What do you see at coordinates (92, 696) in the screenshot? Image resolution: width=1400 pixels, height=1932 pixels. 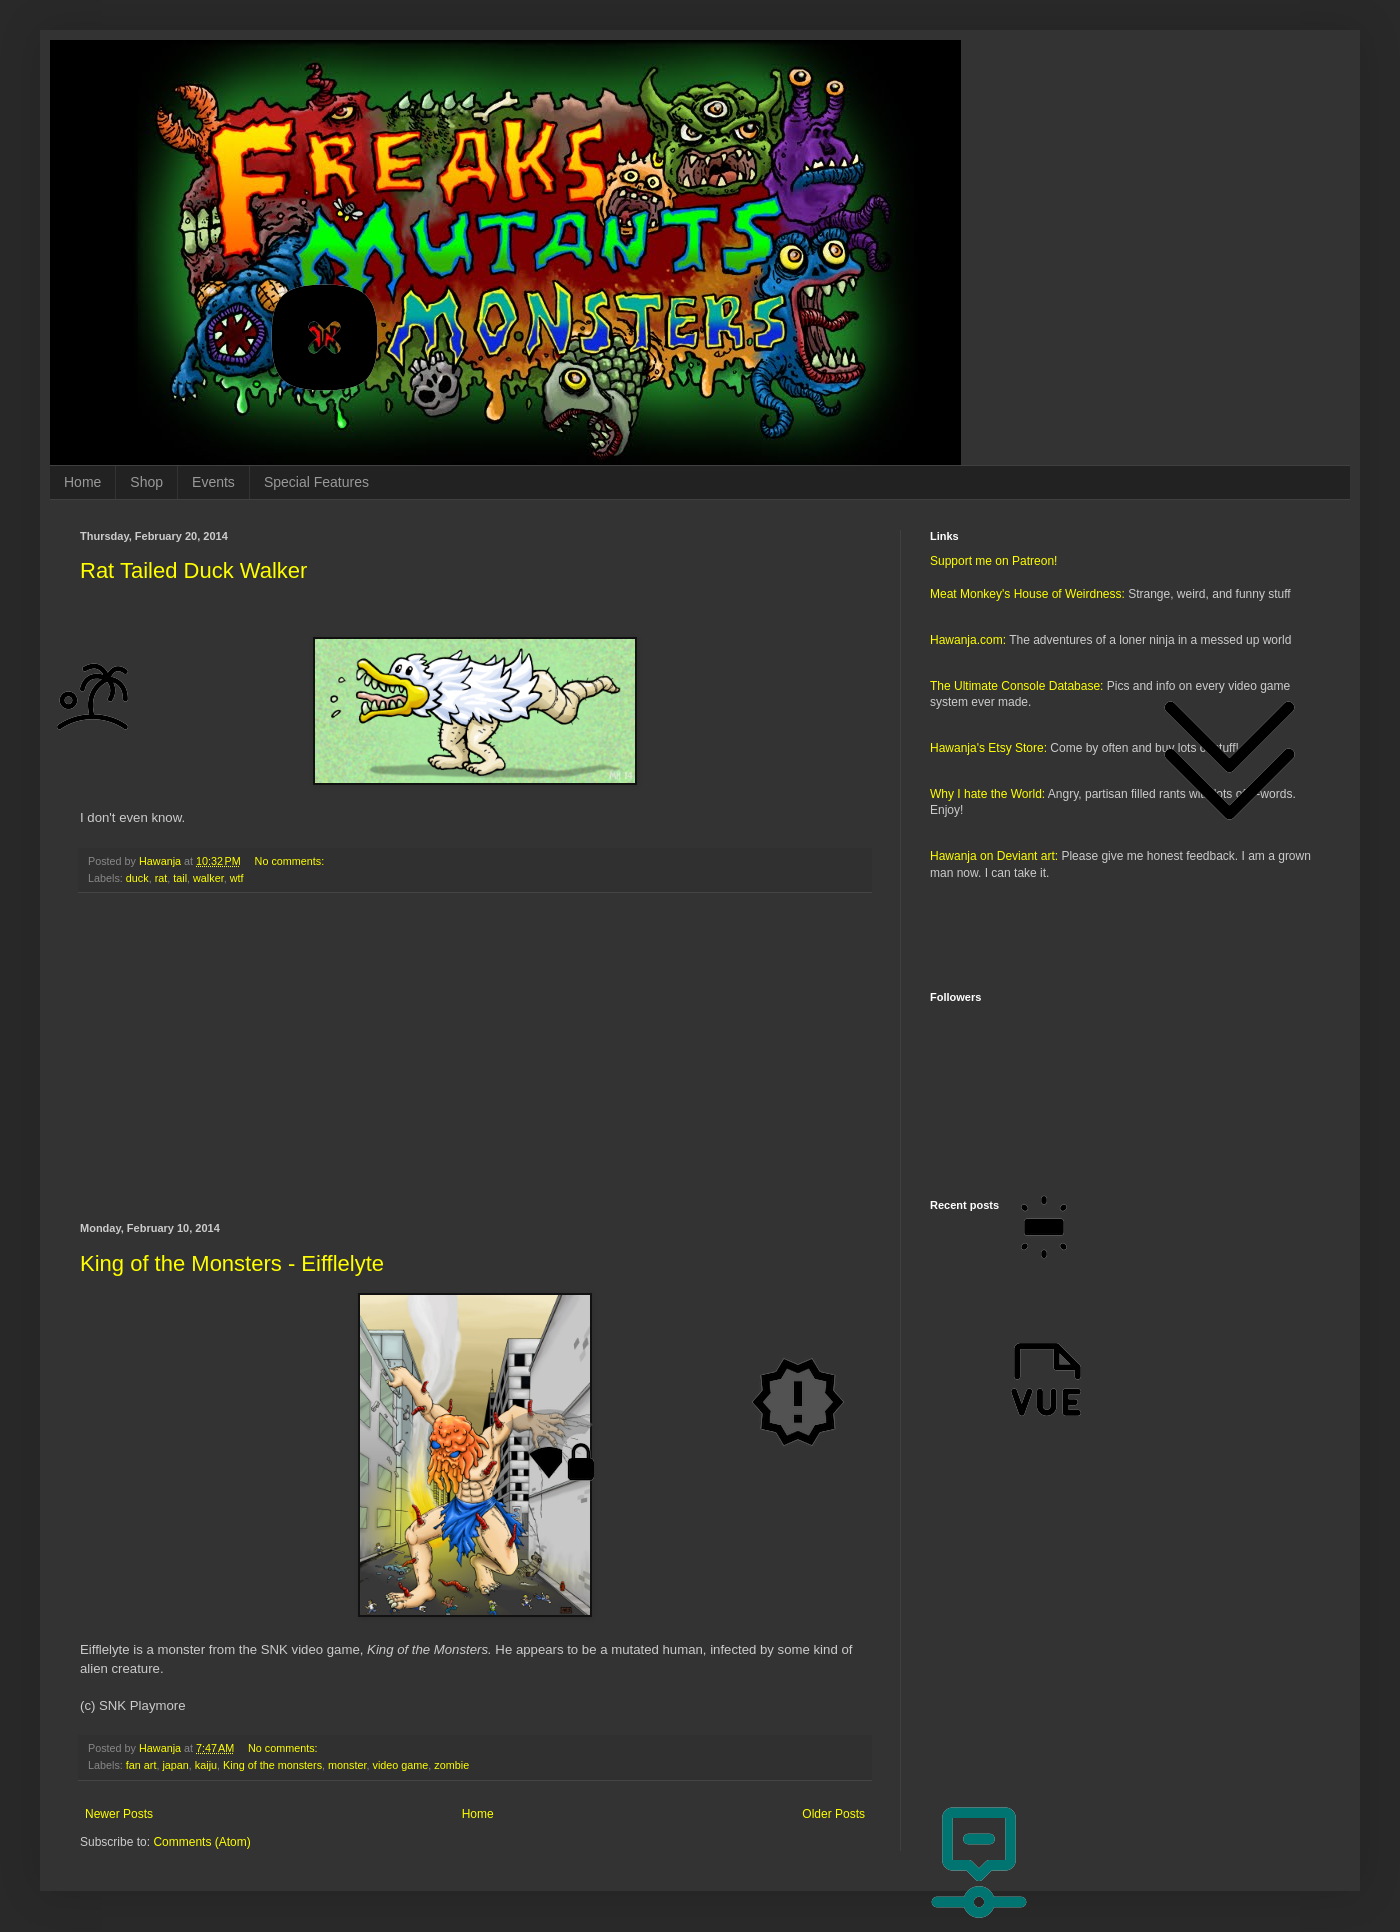 I see `view vacation or travel destinations` at bounding box center [92, 696].